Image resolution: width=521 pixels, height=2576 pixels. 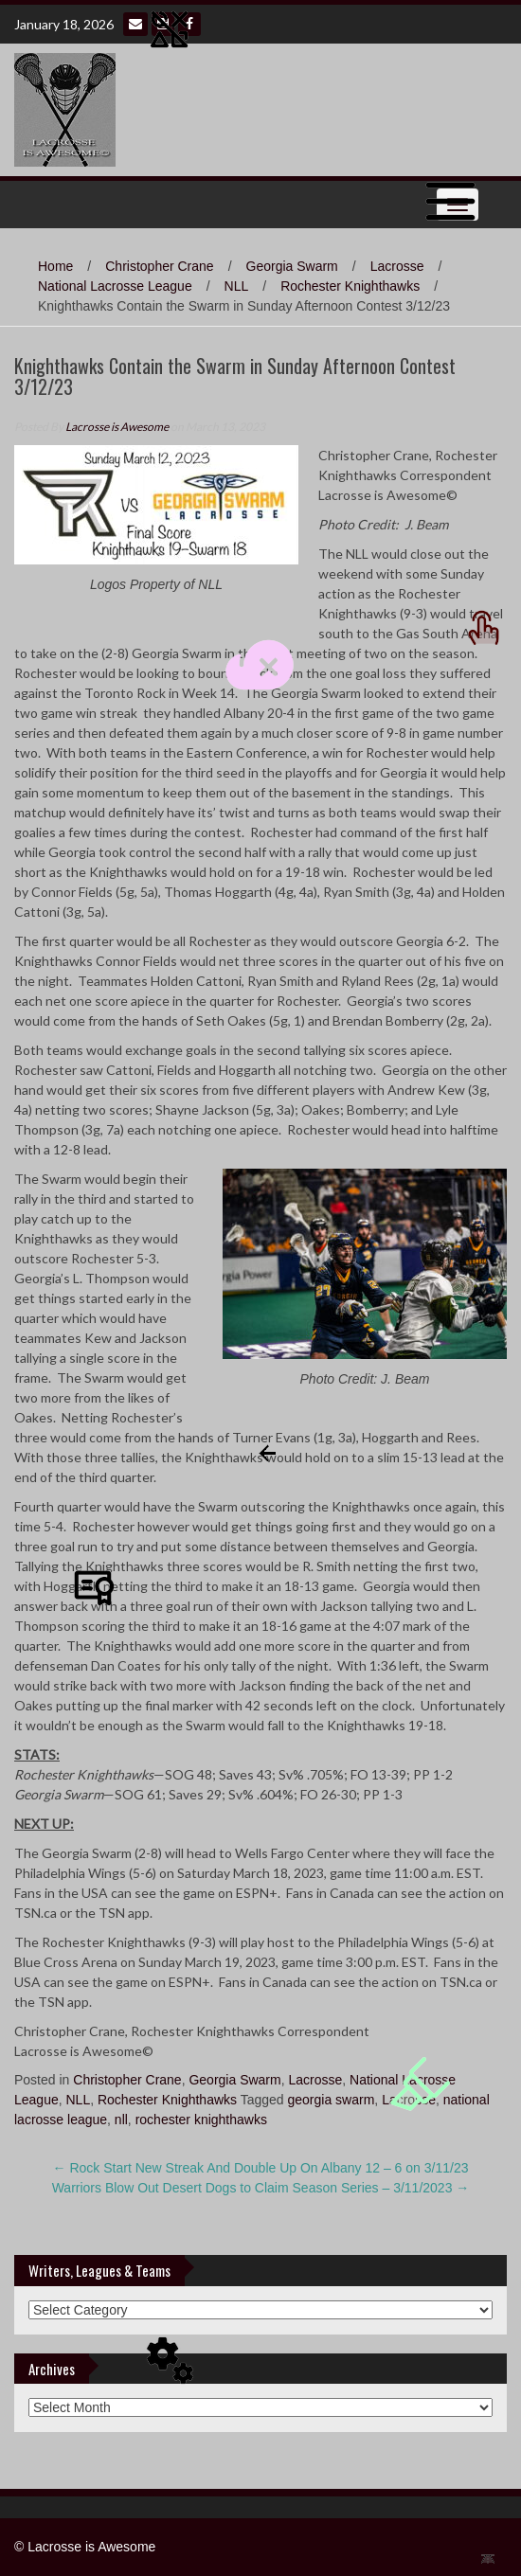 What do you see at coordinates (170, 2360) in the screenshot?
I see `access settings or configuration options` at bounding box center [170, 2360].